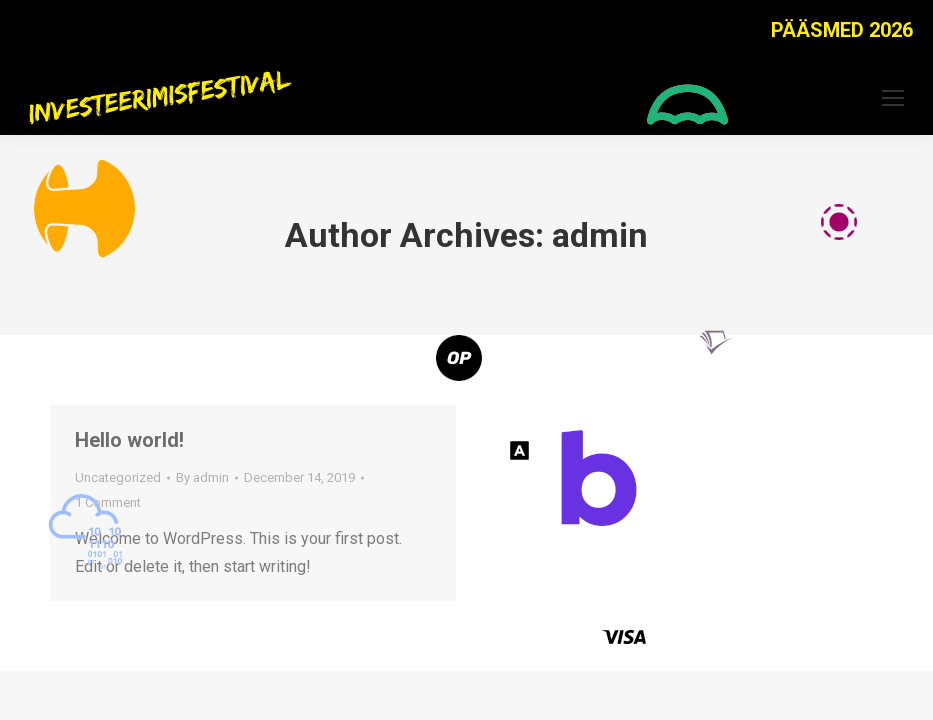 This screenshot has width=933, height=720. I want to click on open umbrel home server dashboard, so click(687, 104).